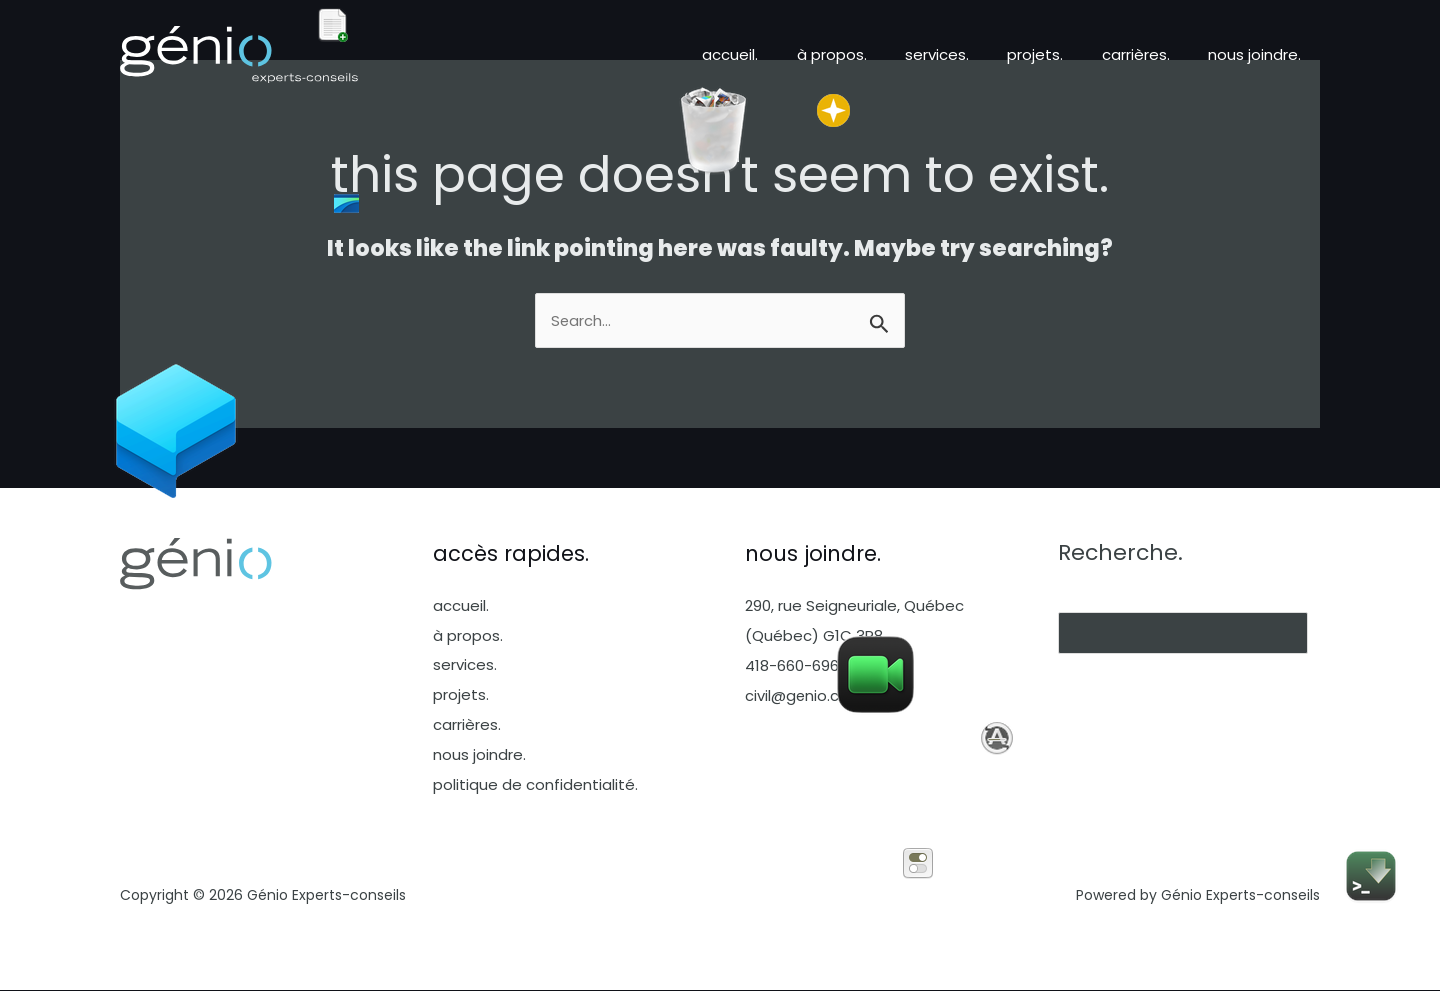  Describe the element at coordinates (918, 863) in the screenshot. I see `open system tweaks or settings customization` at that location.